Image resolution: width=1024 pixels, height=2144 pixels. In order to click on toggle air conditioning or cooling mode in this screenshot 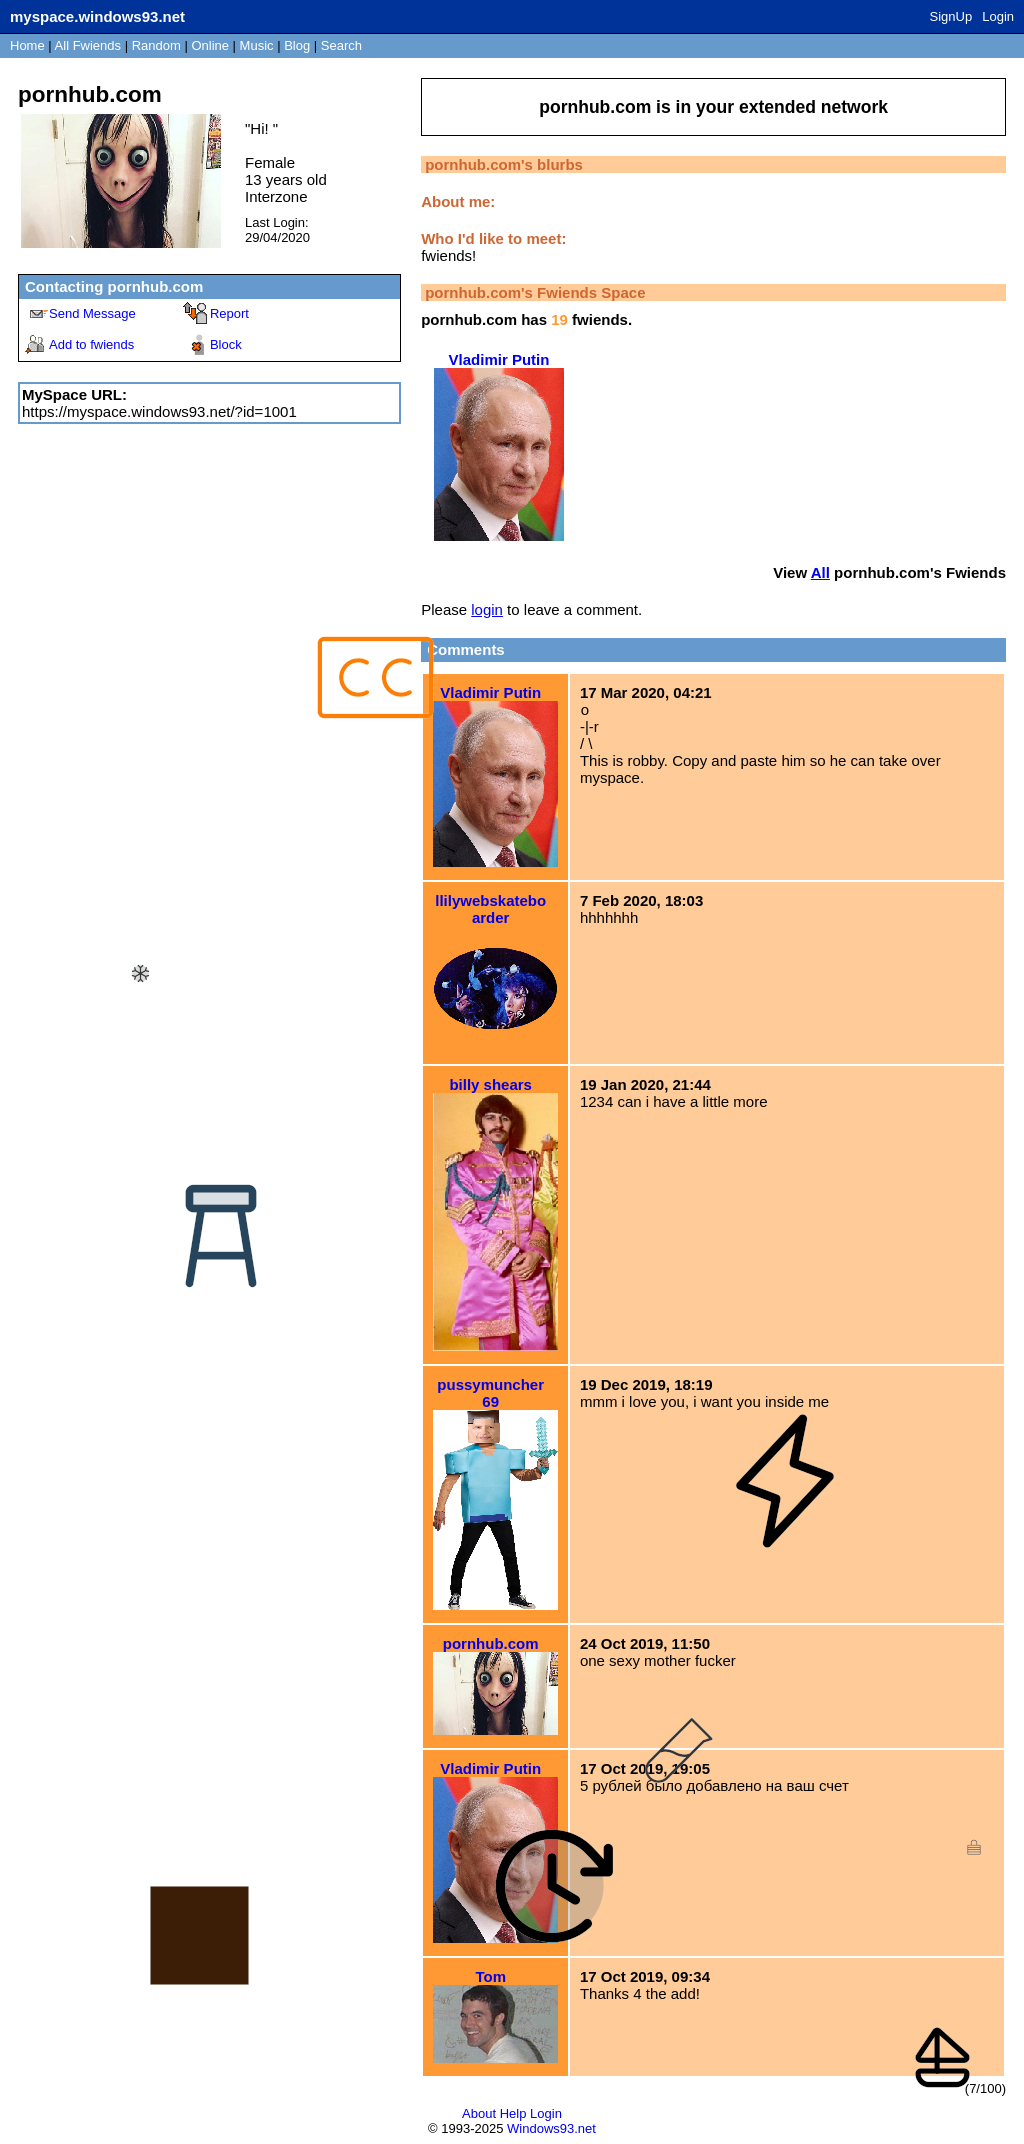, I will do `click(140, 973)`.